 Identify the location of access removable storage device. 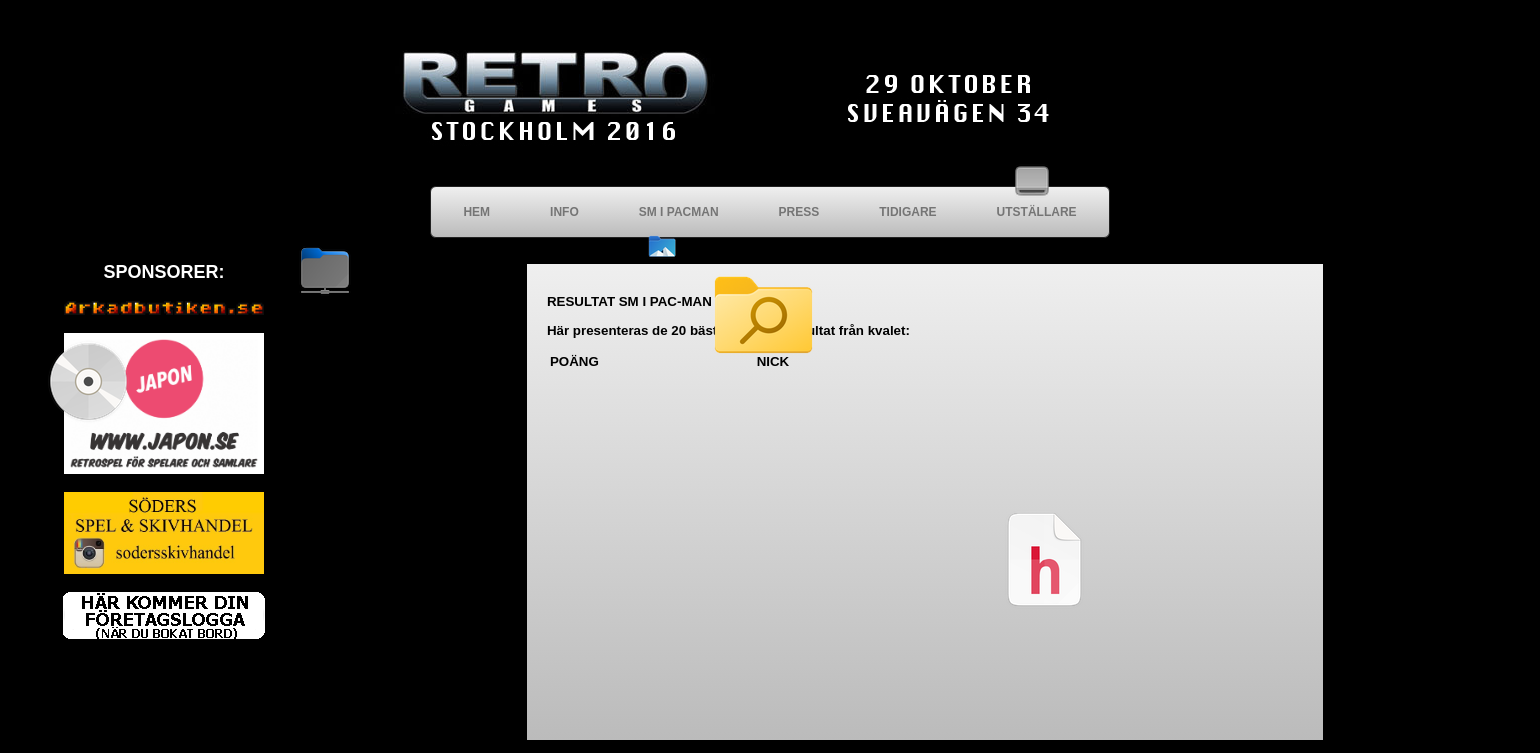
(1032, 181).